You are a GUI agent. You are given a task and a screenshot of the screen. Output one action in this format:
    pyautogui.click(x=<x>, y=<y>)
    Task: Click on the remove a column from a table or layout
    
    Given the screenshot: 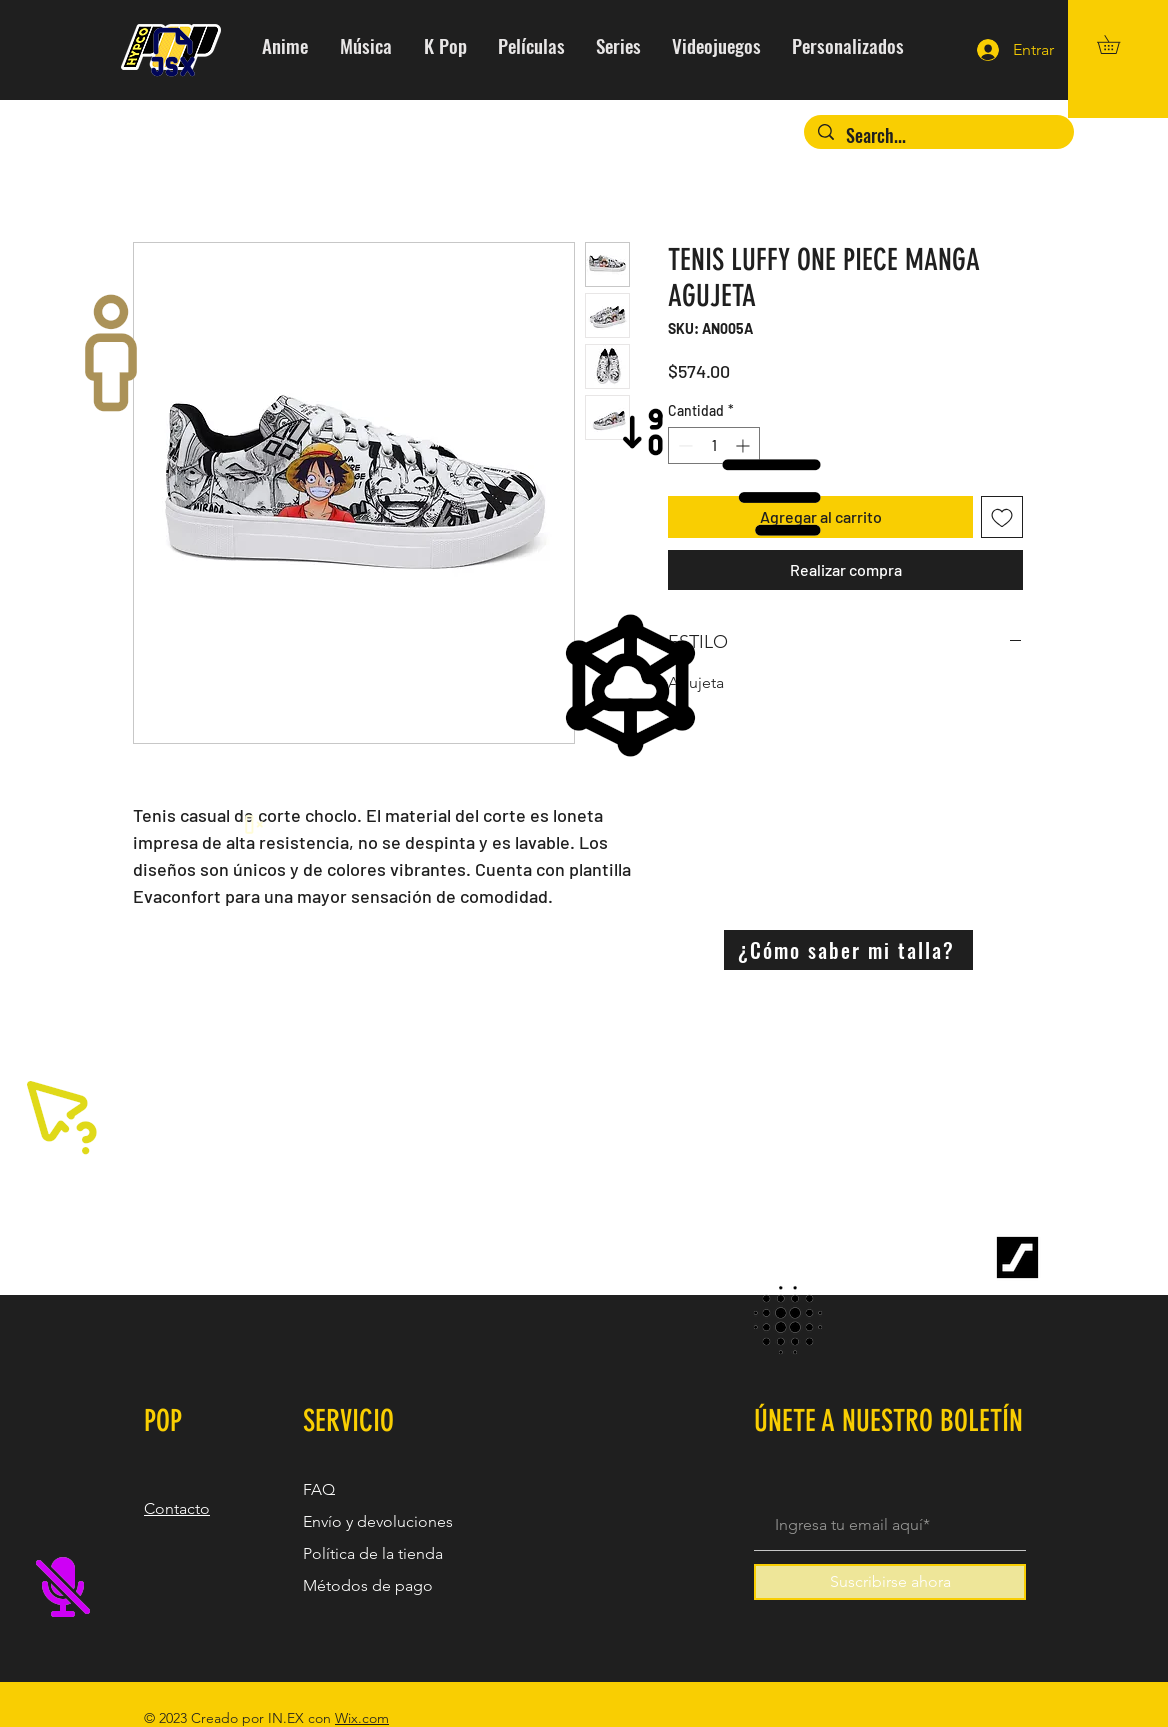 What is the action you would take?
    pyautogui.click(x=253, y=824)
    